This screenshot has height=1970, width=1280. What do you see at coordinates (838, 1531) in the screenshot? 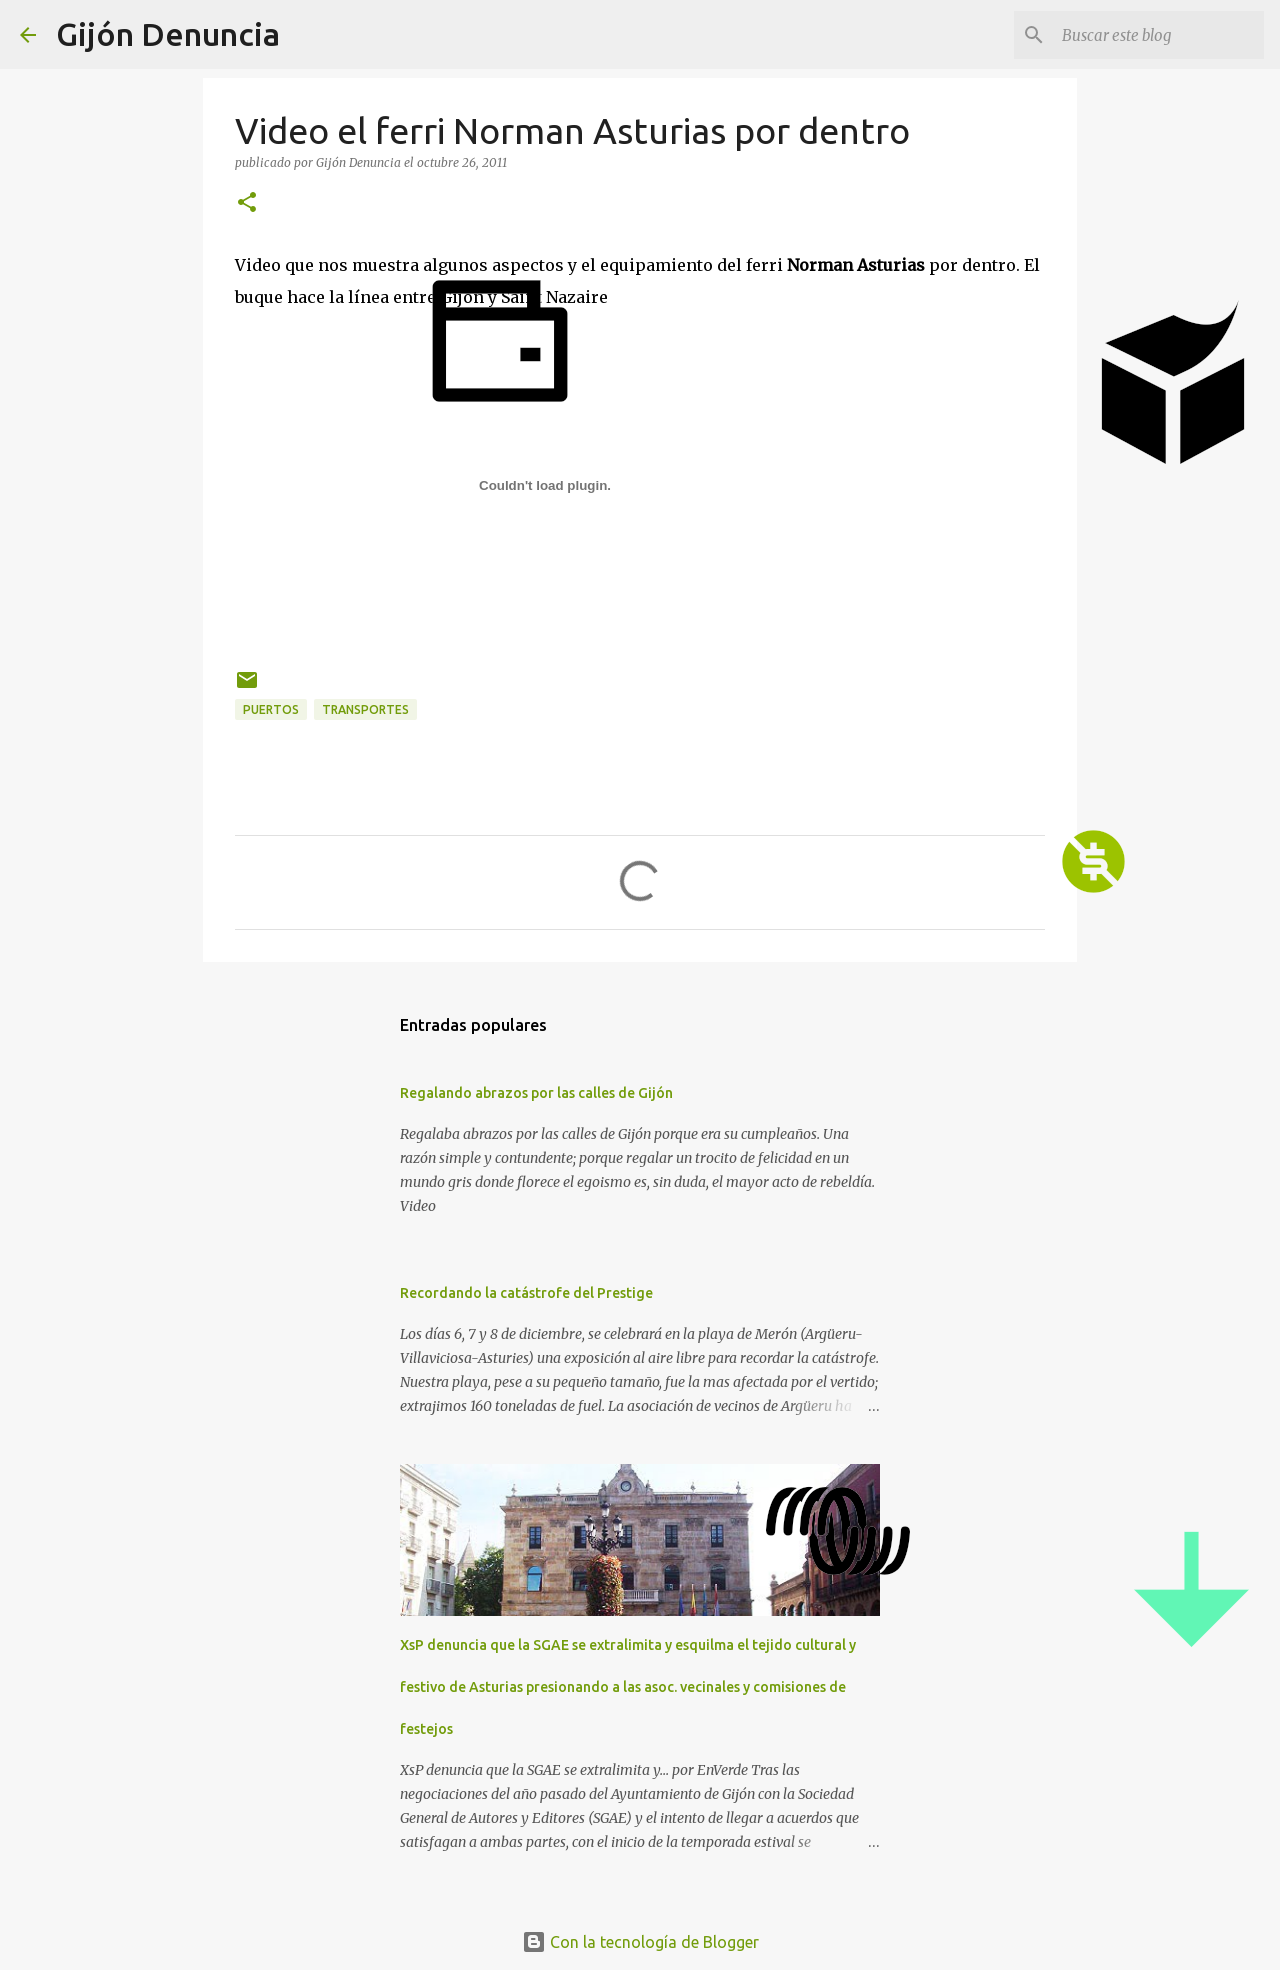
I see `victron energy brand logo` at bounding box center [838, 1531].